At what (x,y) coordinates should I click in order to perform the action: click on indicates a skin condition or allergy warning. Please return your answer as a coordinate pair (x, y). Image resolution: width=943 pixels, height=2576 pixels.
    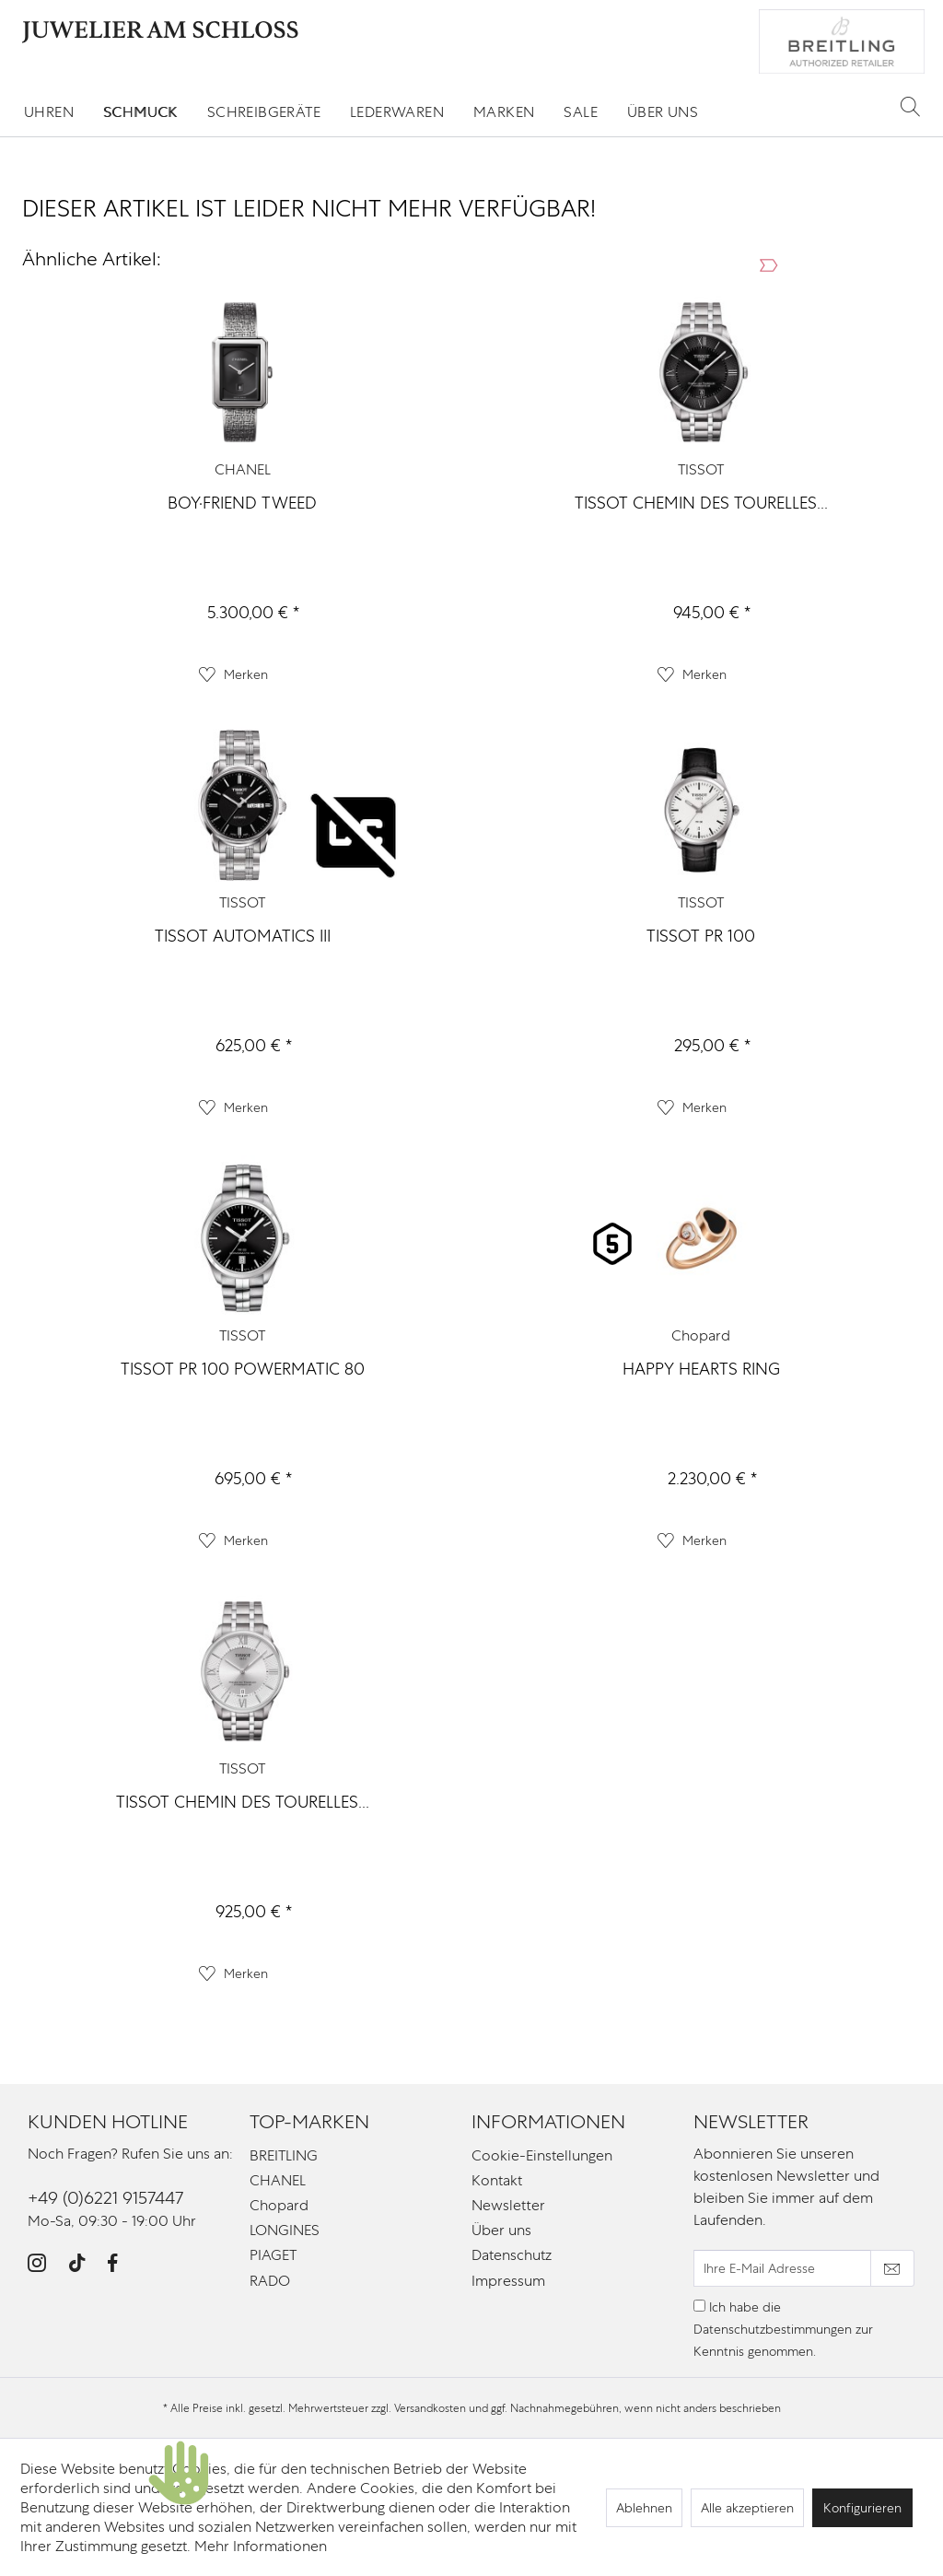
    Looking at the image, I should click on (180, 2473).